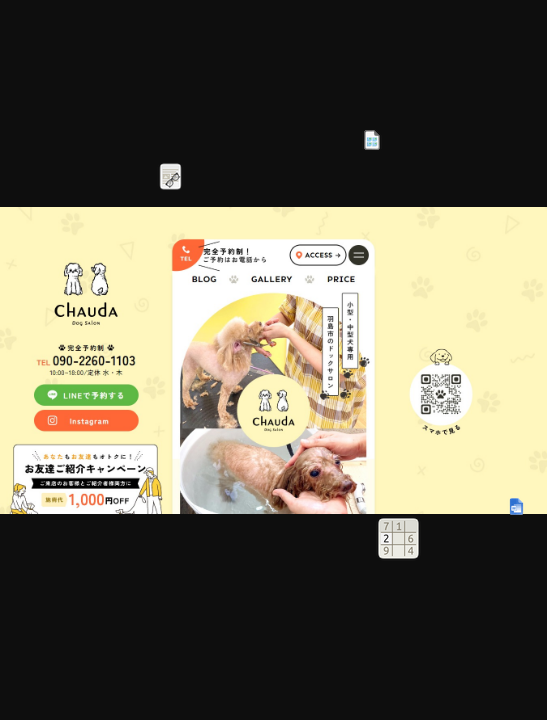 The height and width of the screenshot is (720, 547). I want to click on launch the sudoku puzzle game, so click(398, 538).